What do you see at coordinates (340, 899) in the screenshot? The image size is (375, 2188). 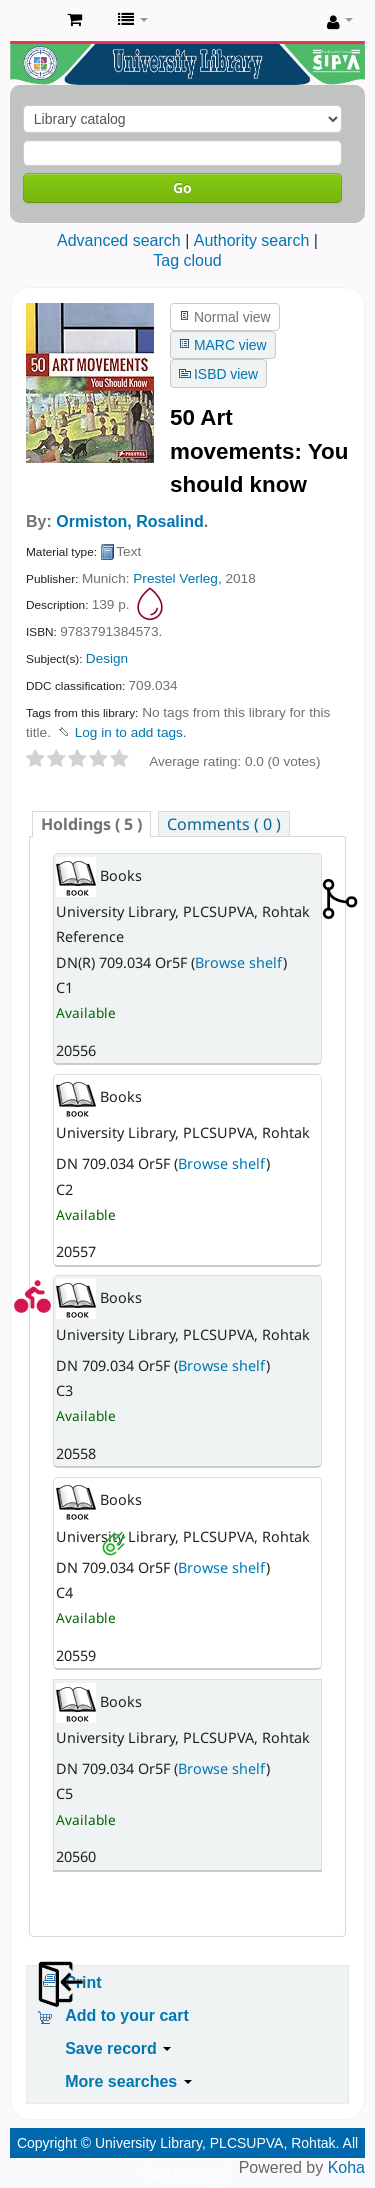 I see `merge branches in version control` at bounding box center [340, 899].